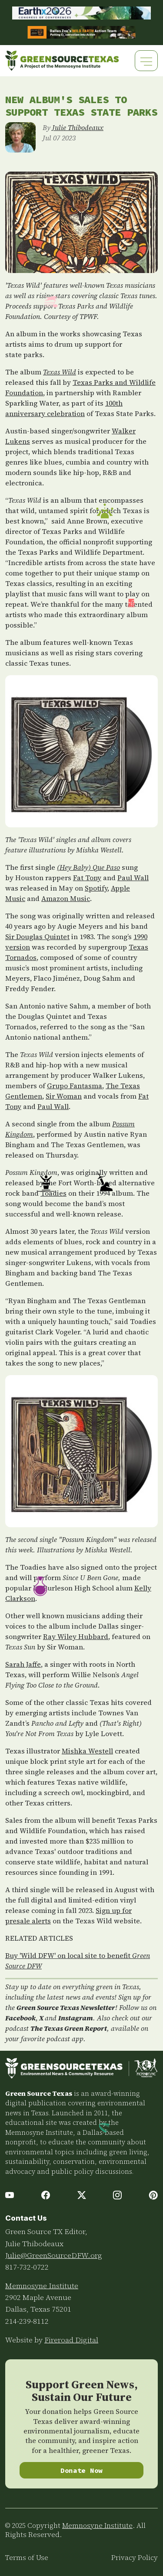  Describe the element at coordinates (46, 1183) in the screenshot. I see `access public speaking or presentation mode` at that location.